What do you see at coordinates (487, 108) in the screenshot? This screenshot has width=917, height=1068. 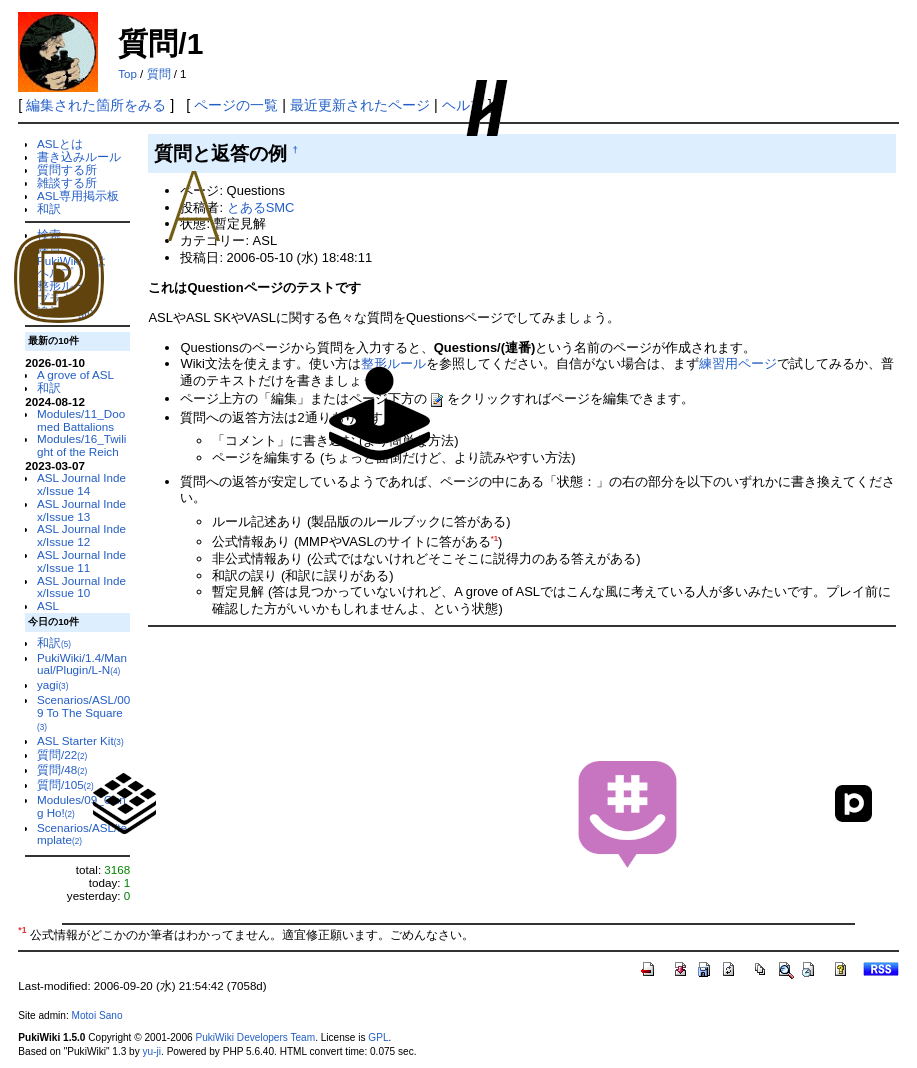 I see `handshake app or platform logo` at bounding box center [487, 108].